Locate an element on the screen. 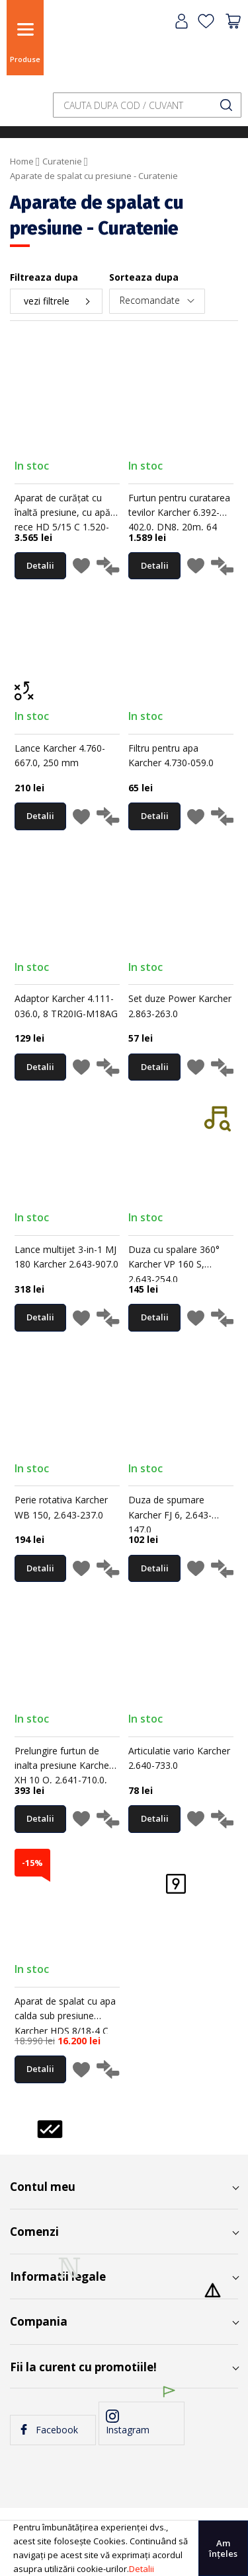 Image resolution: width=248 pixels, height=2576 pixels. search for songs or music is located at coordinates (217, 1118).